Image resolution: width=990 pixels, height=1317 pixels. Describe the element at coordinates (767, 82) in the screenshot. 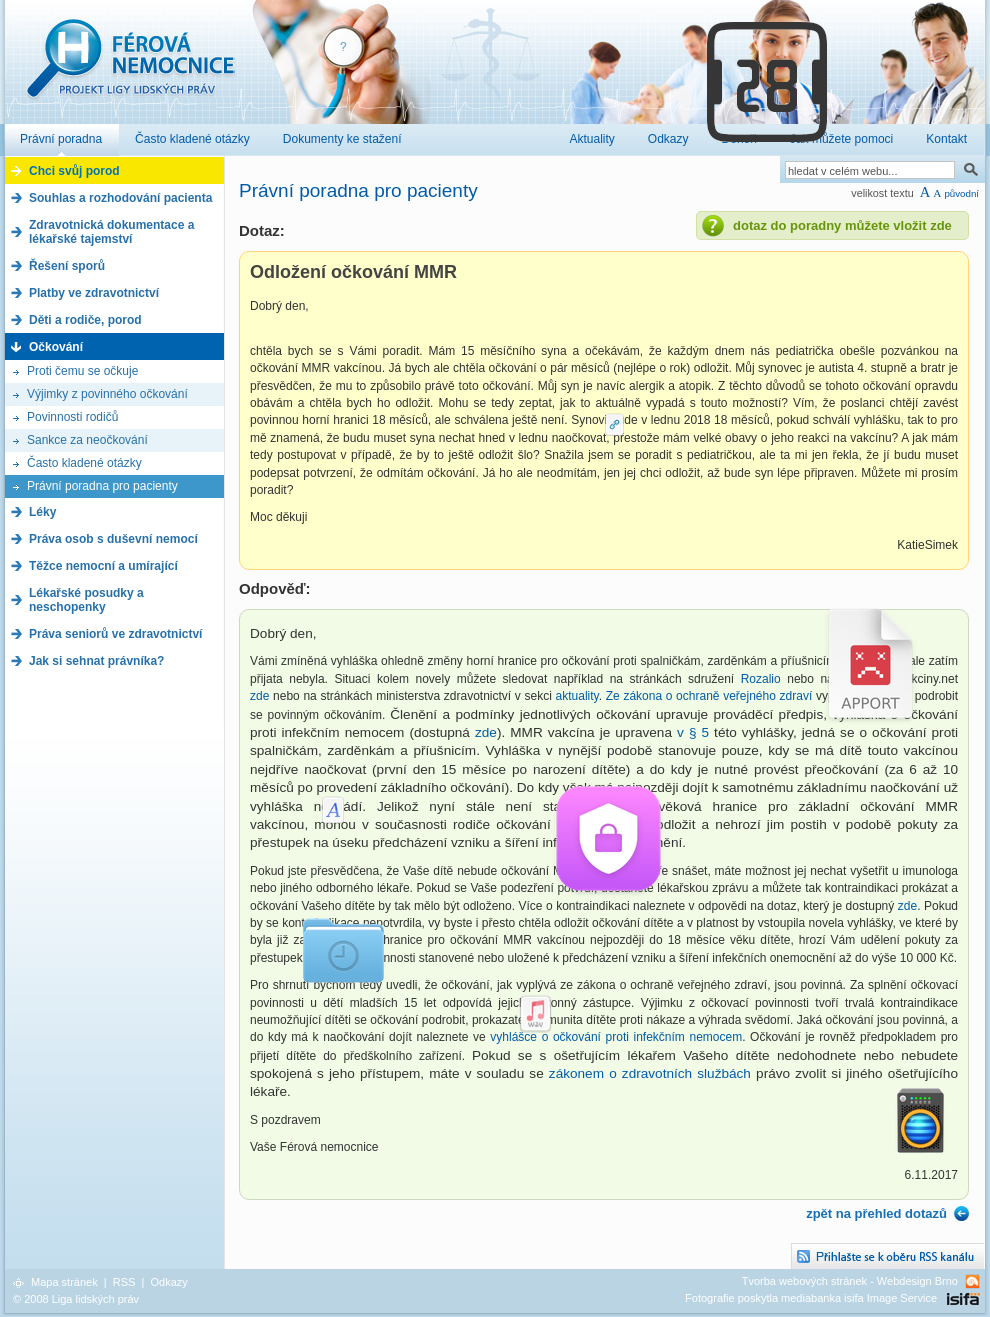

I see `open the calendar app` at that location.